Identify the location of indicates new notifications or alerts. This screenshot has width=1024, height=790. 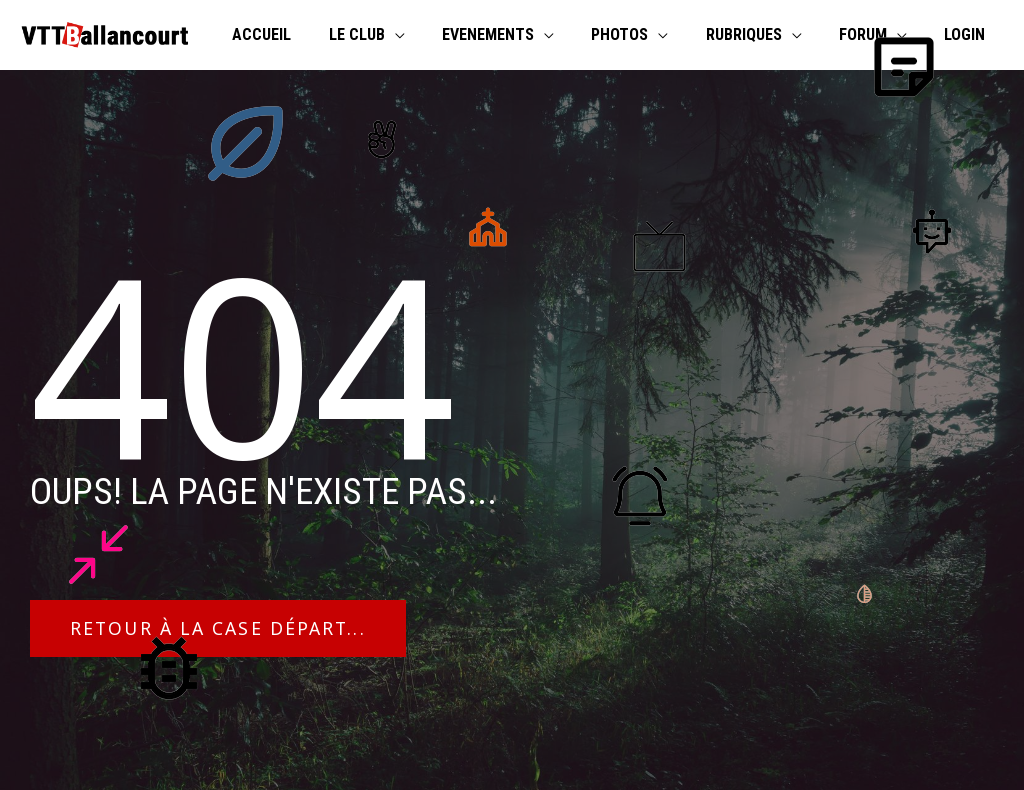
(640, 497).